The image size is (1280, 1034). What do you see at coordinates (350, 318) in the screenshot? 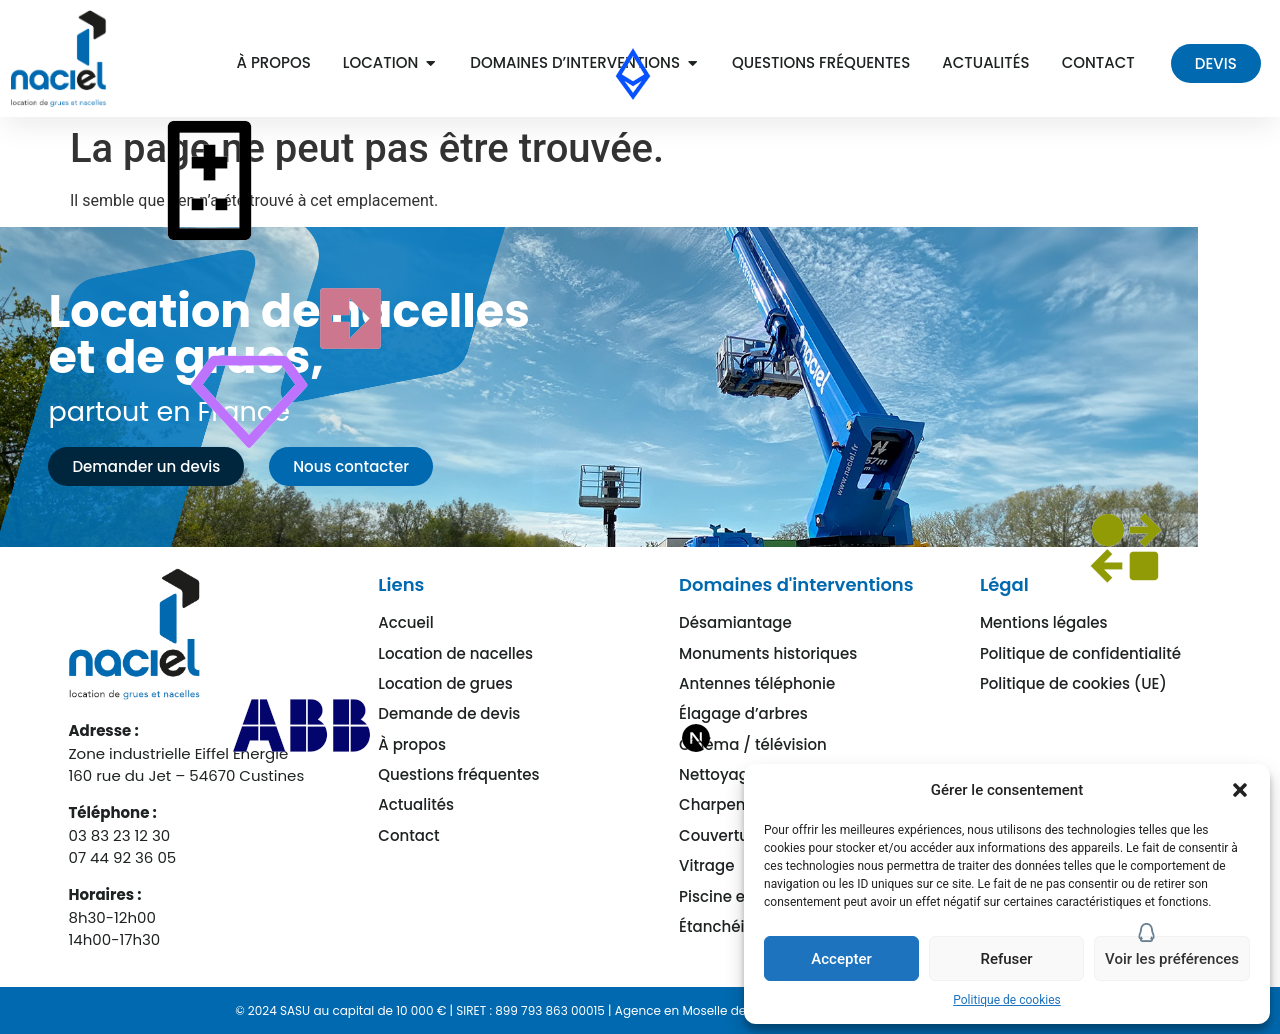
I see `proceed to the next step` at bounding box center [350, 318].